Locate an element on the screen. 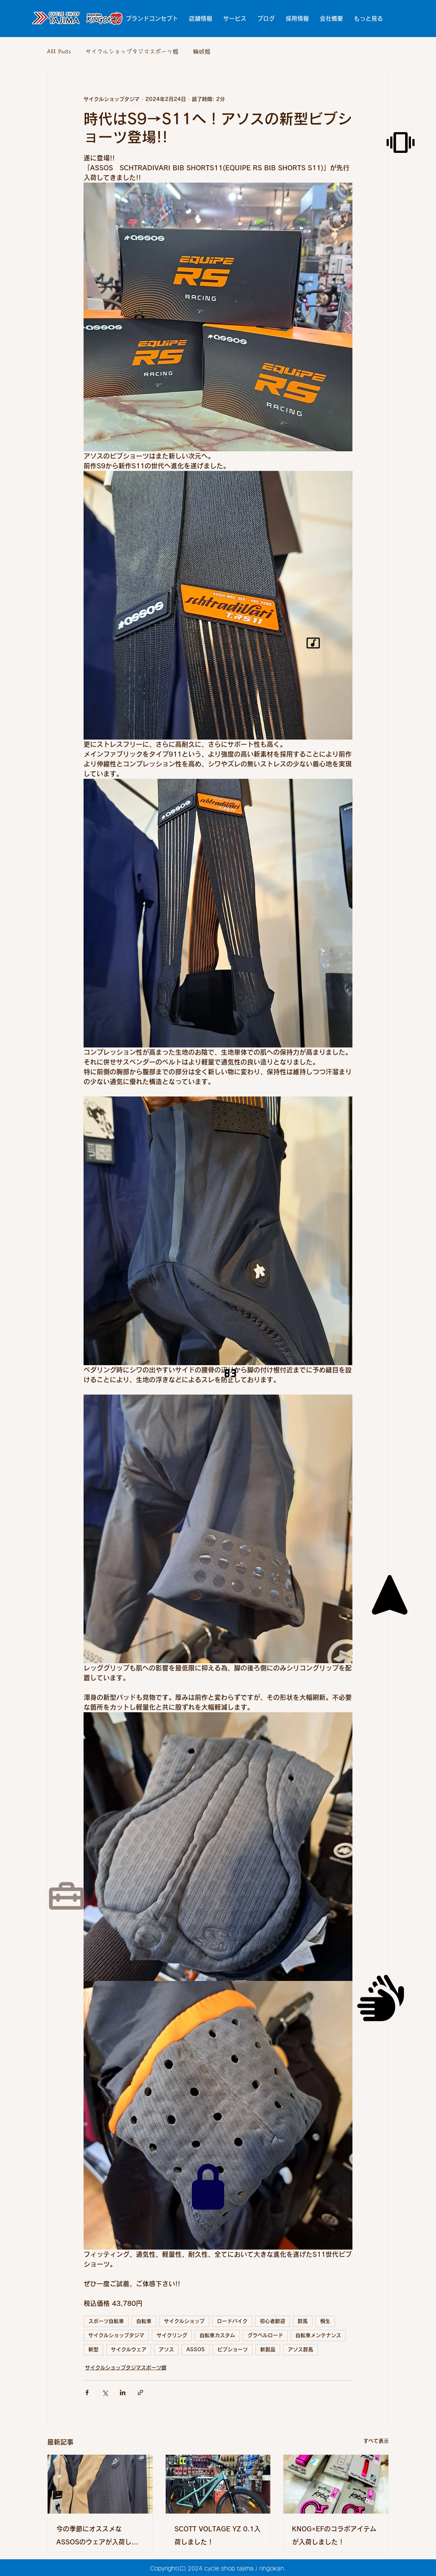  start navigation or get directions is located at coordinates (389, 1595).